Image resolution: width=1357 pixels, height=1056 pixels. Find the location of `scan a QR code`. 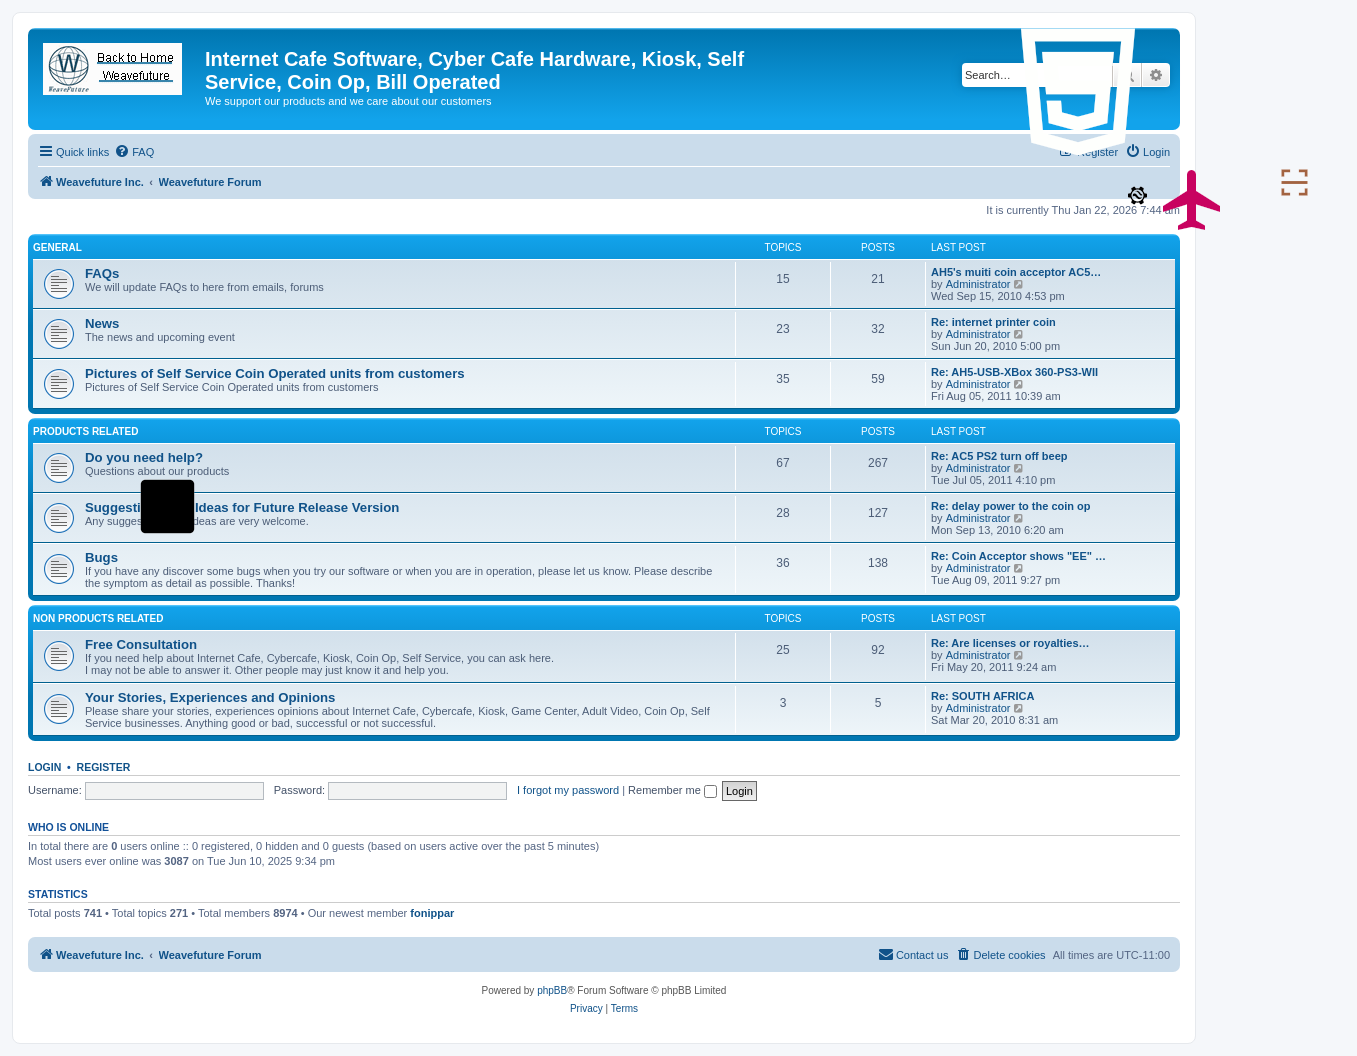

scan a QR code is located at coordinates (1294, 182).